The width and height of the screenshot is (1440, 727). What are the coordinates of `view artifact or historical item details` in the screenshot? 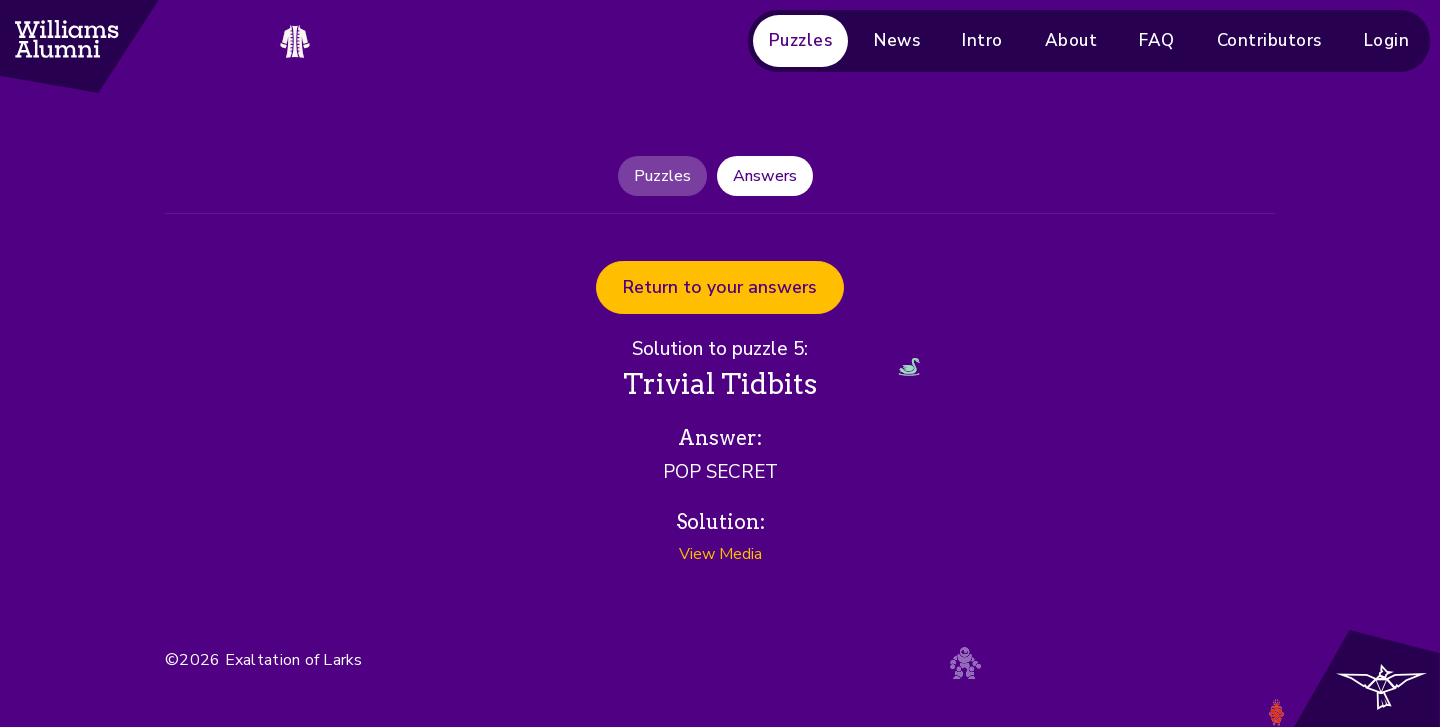 It's located at (1276, 712).